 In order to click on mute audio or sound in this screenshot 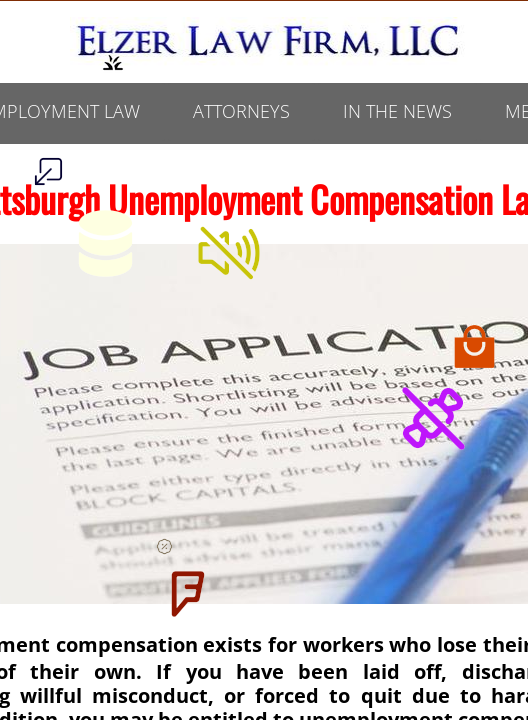, I will do `click(229, 253)`.